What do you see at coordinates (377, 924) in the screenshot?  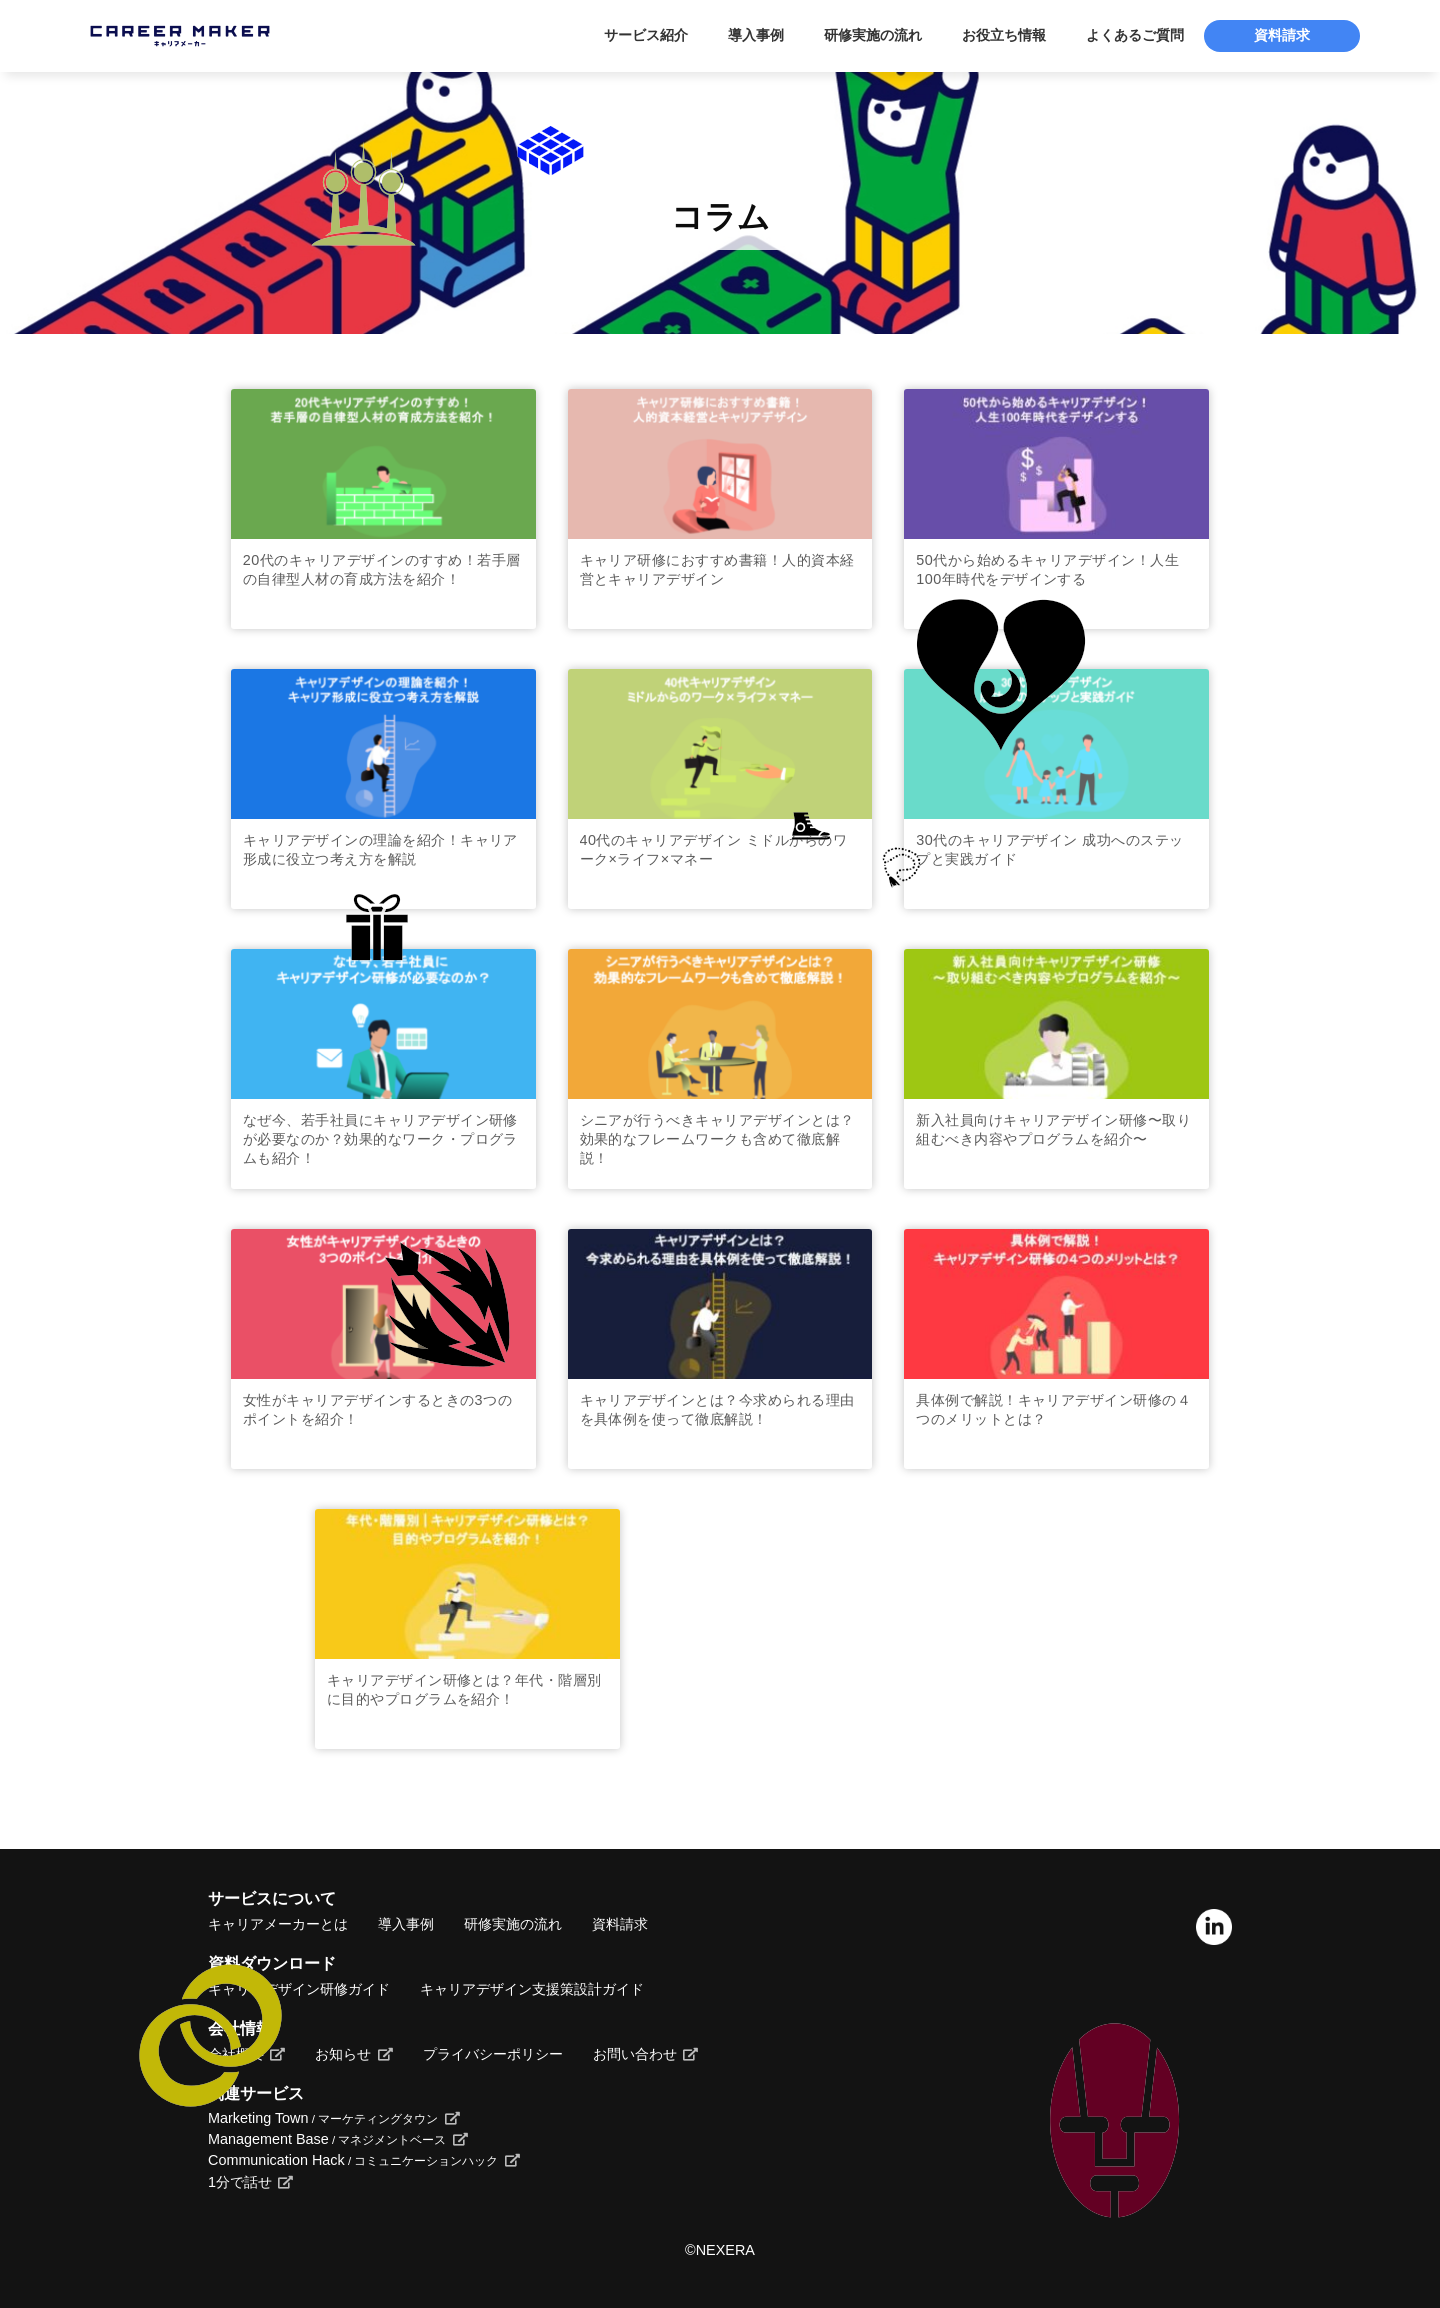 I see `view your gifts or rewards` at bounding box center [377, 924].